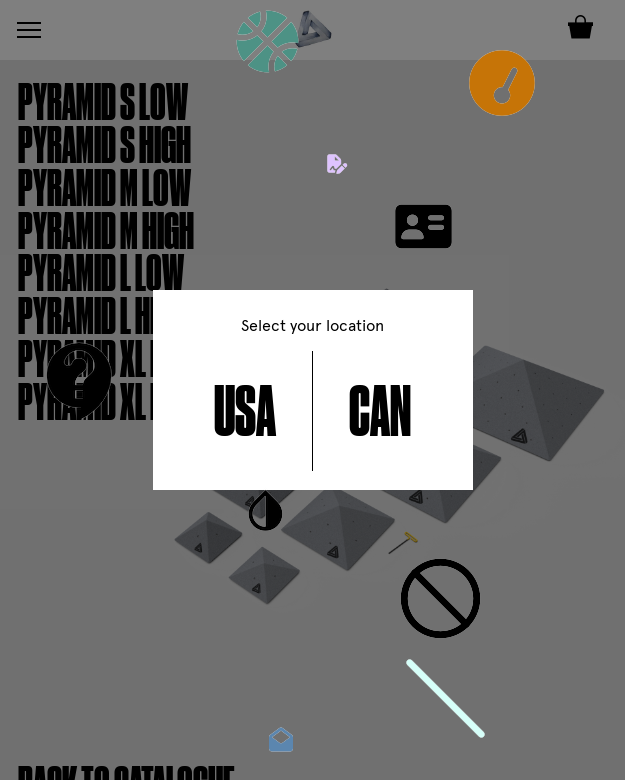 The height and width of the screenshot is (780, 625). I want to click on contact customer support, so click(81, 381).